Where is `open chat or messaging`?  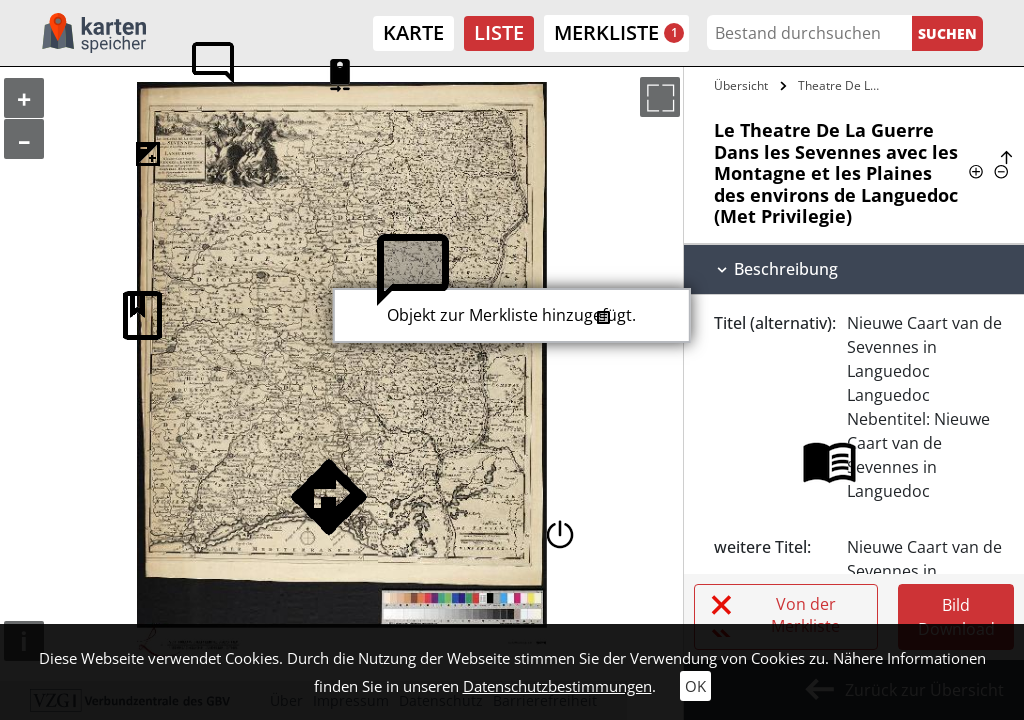
open chat or messaging is located at coordinates (413, 270).